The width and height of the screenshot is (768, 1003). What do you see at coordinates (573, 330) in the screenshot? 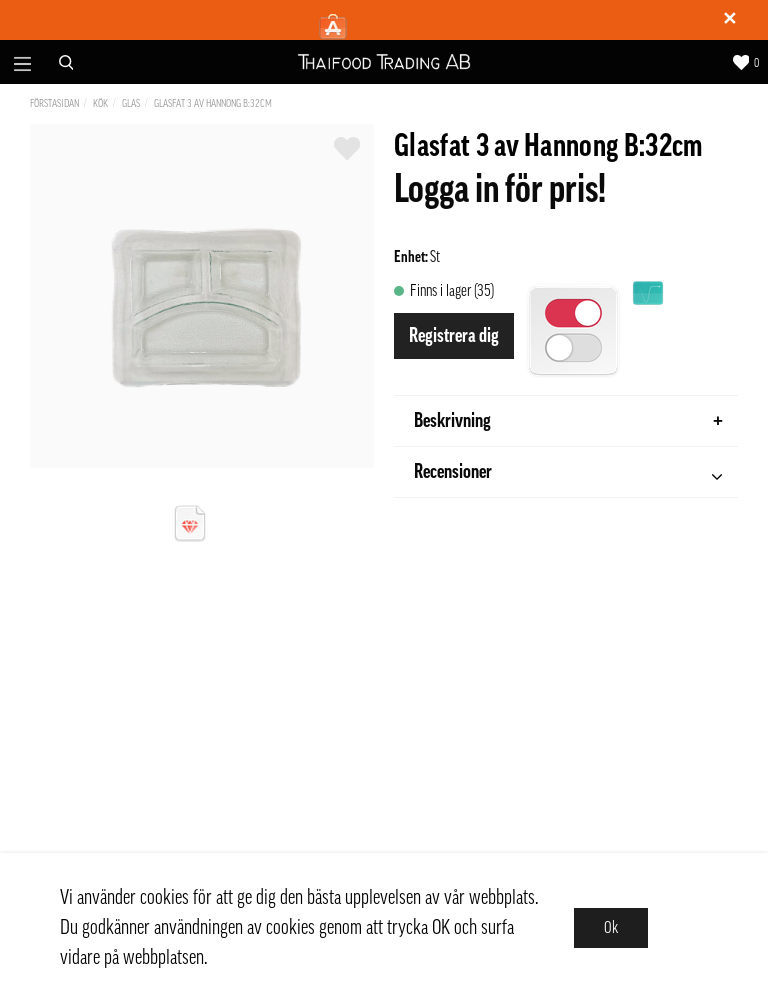
I see `open desktop preferences or settings` at bounding box center [573, 330].